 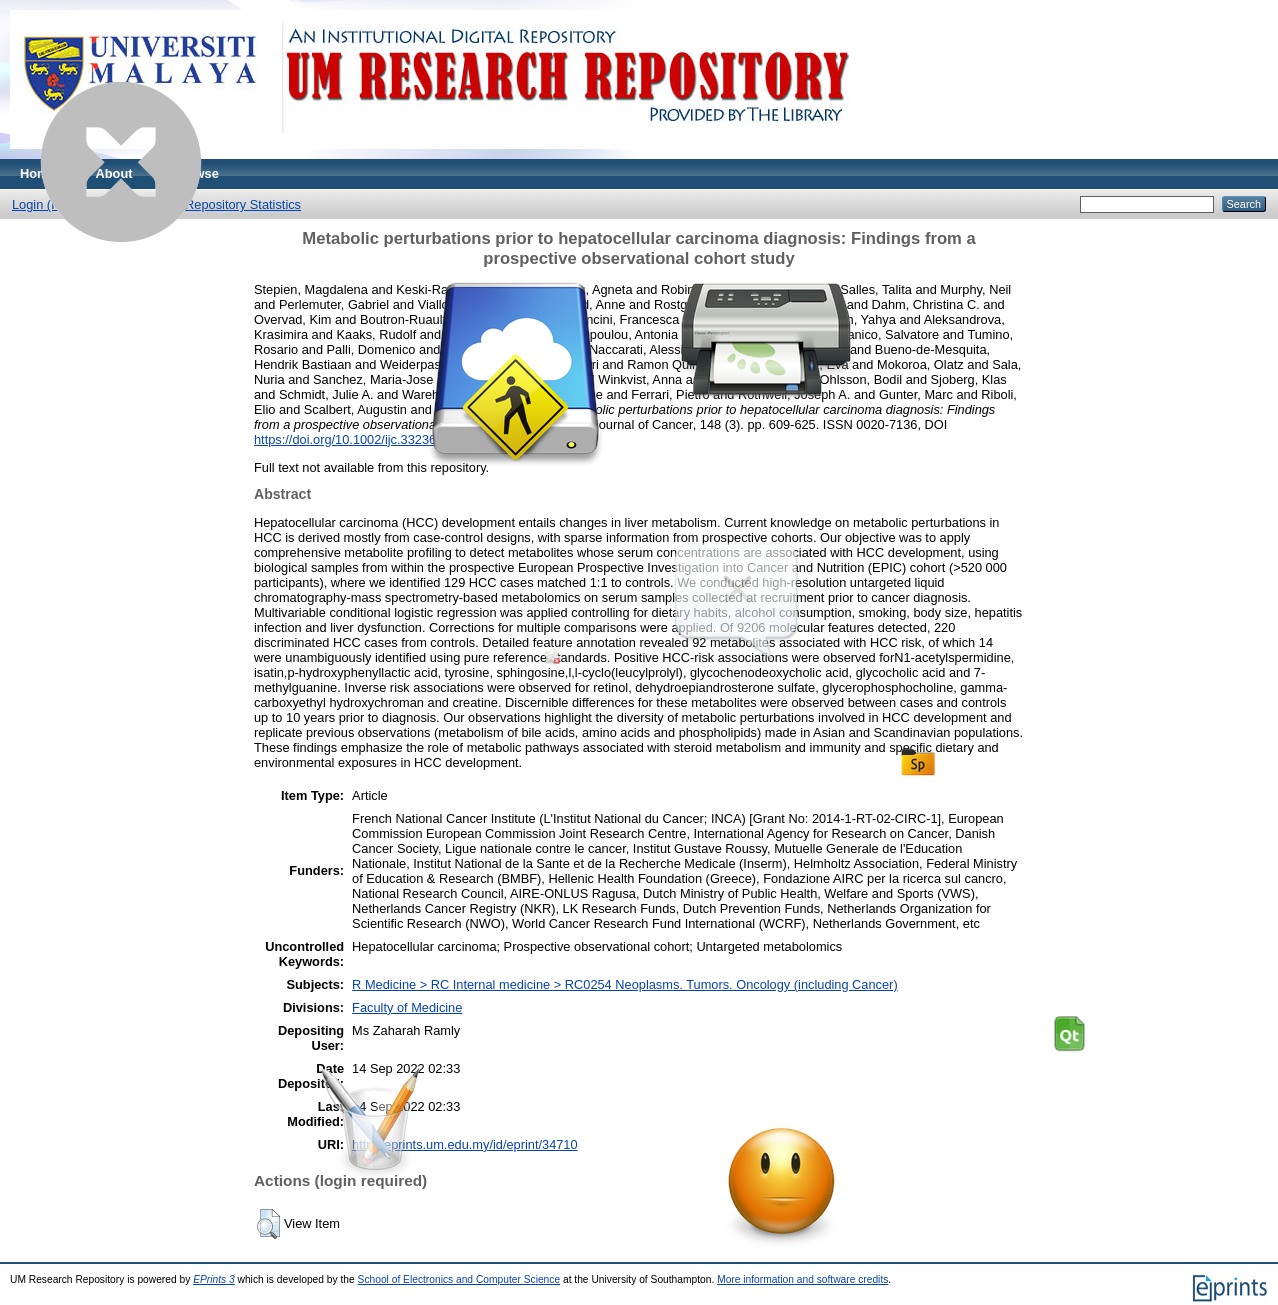 What do you see at coordinates (737, 600) in the screenshot?
I see `indicates a user is offline or unavailable` at bounding box center [737, 600].